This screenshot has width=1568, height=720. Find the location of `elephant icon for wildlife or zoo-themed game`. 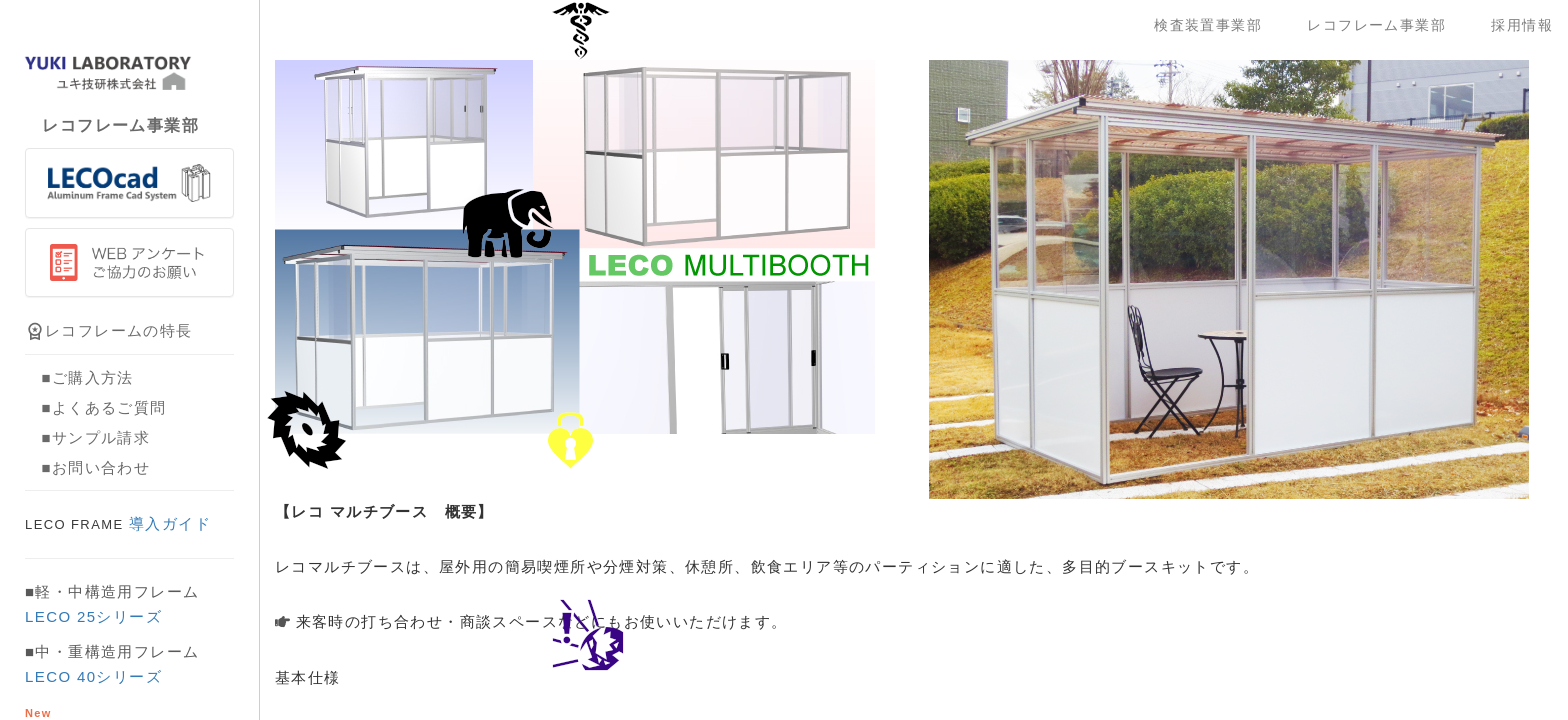

elephant icon for wildlife or zoo-themed game is located at coordinates (508, 223).